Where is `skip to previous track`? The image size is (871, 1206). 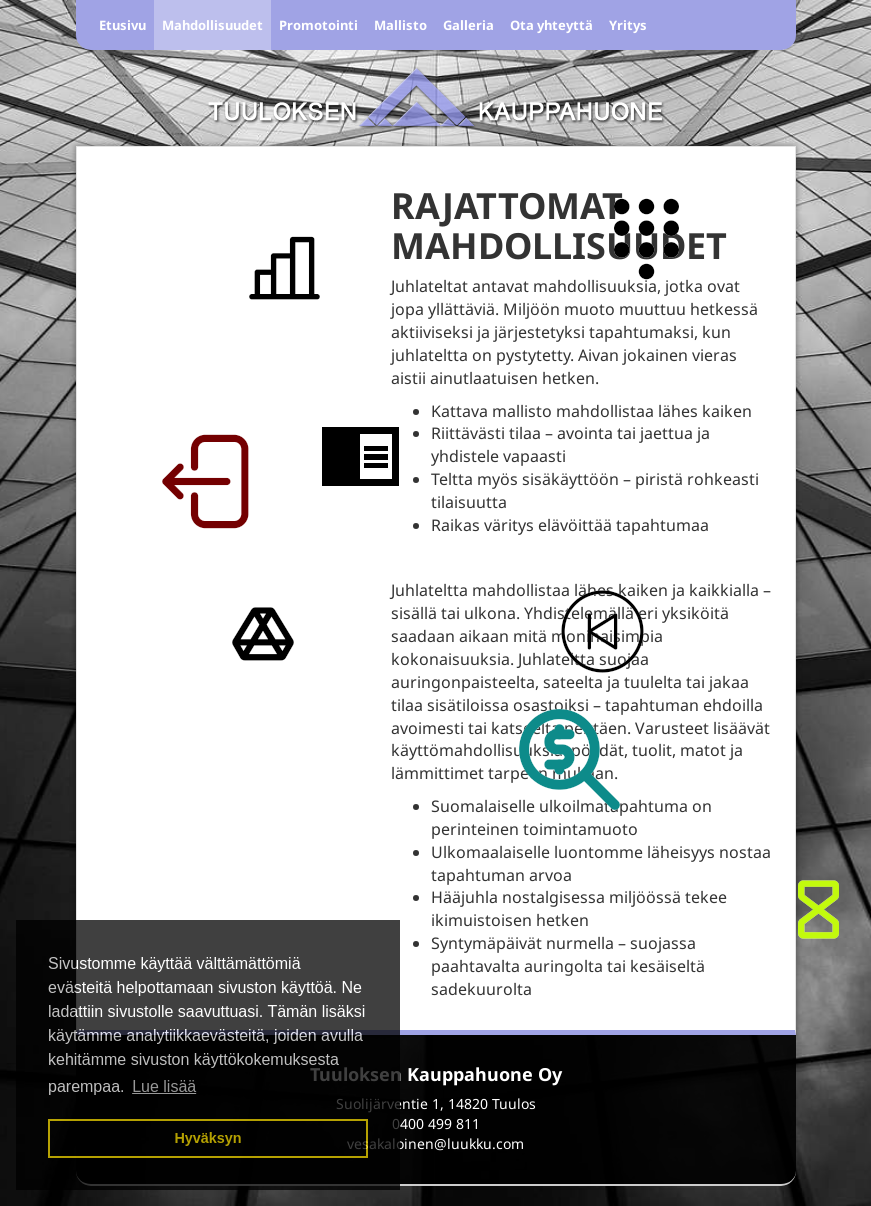
skip to previous track is located at coordinates (602, 631).